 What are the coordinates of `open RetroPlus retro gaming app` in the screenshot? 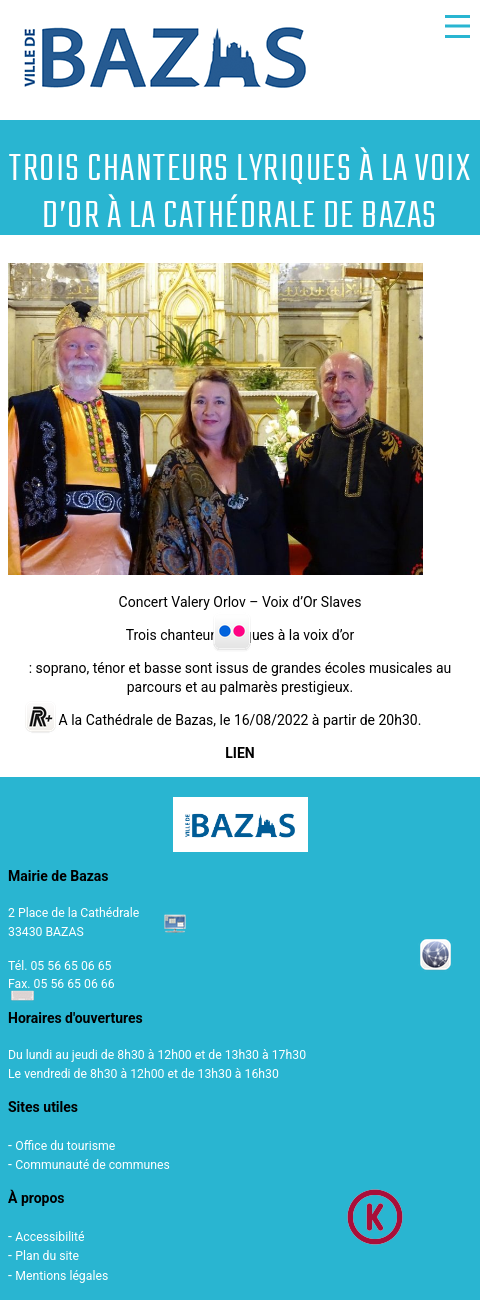 It's located at (40, 716).